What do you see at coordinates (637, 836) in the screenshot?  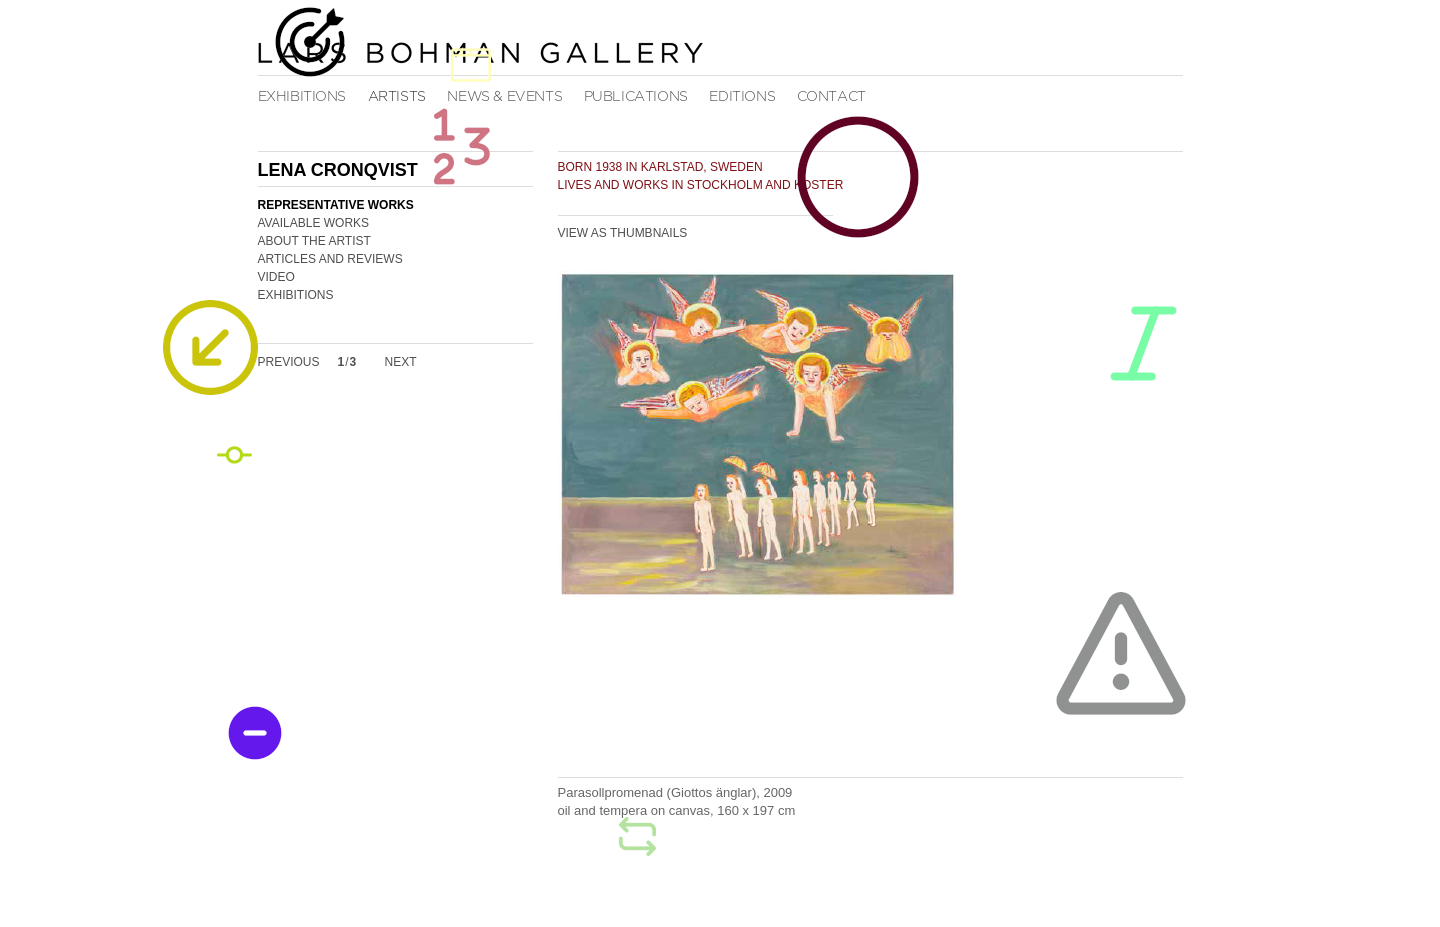 I see `toggle repeat or loop mode` at bounding box center [637, 836].